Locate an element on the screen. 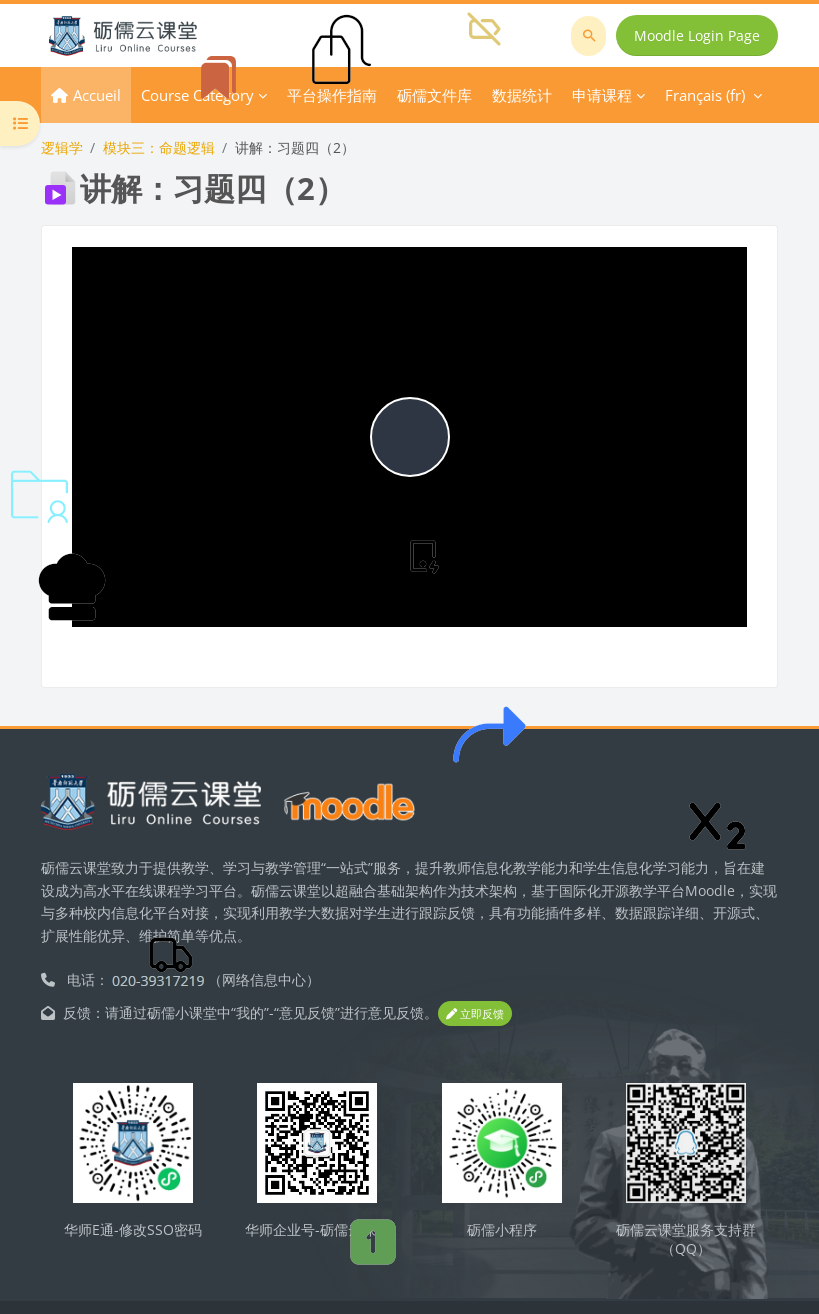 This screenshot has width=819, height=1314. view your saved bookmarks is located at coordinates (218, 77).